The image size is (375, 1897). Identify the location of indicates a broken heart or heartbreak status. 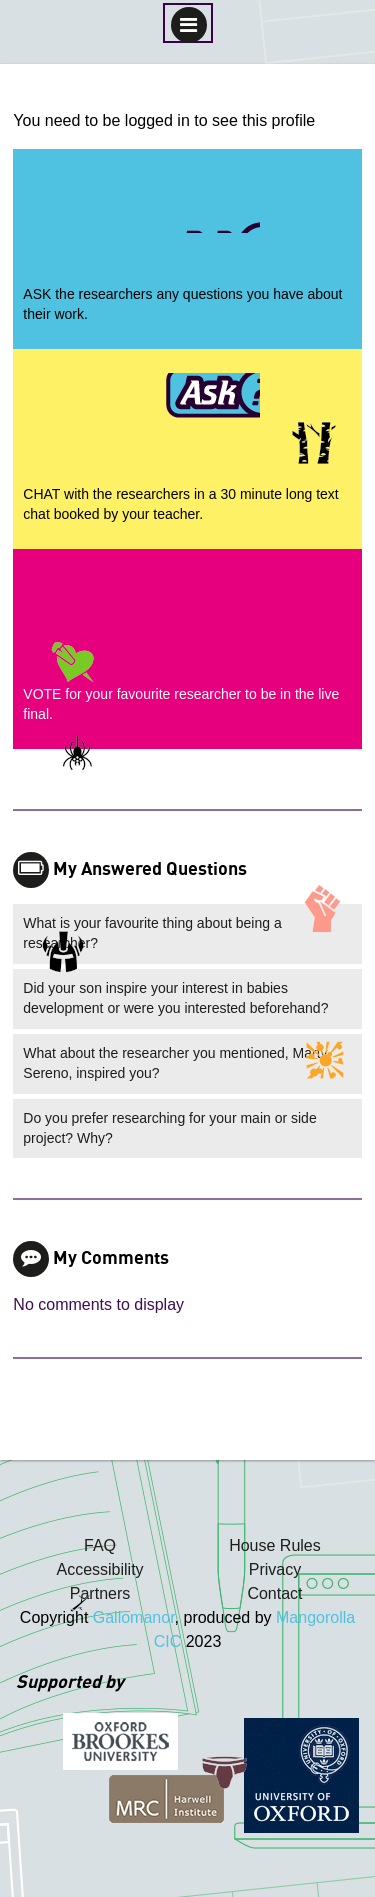
(73, 662).